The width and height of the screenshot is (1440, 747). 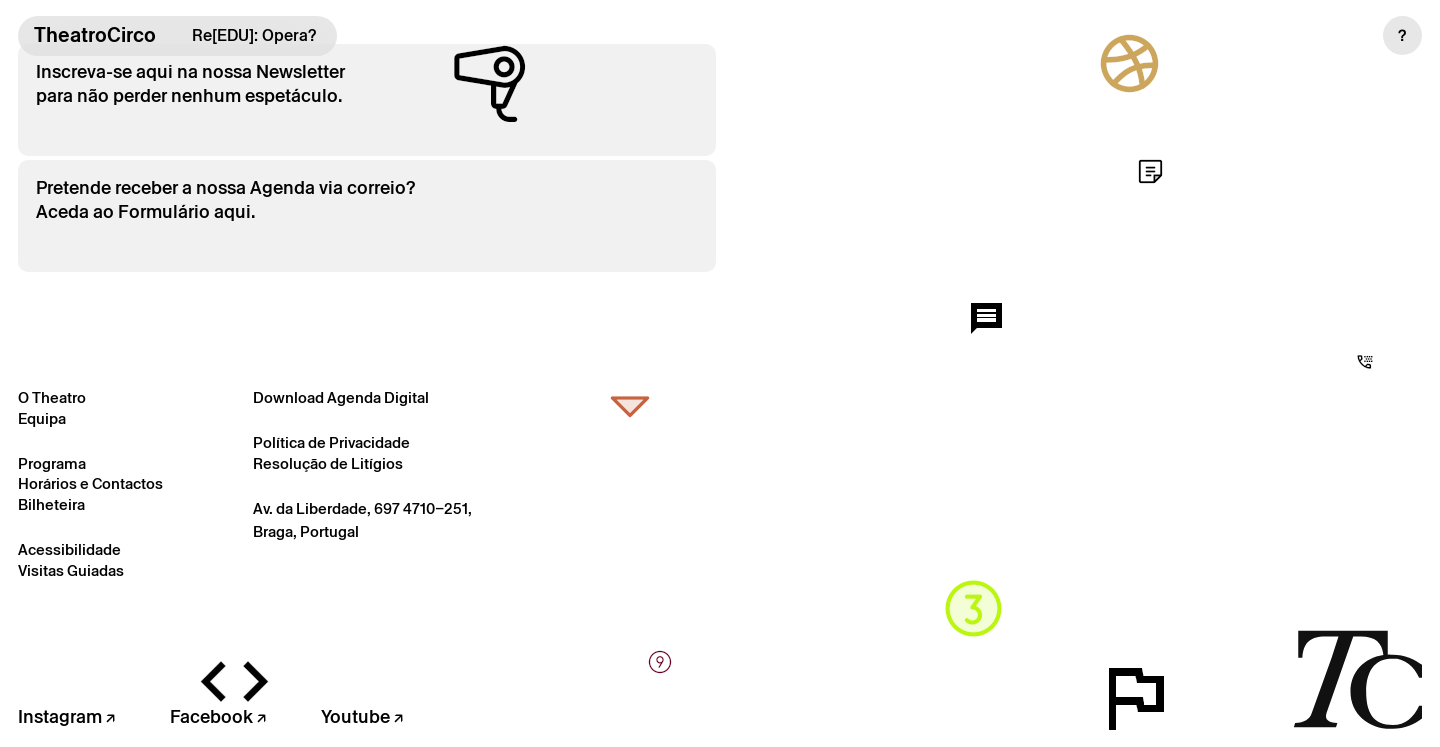 I want to click on expand a dropdown menu, so click(x=630, y=405).